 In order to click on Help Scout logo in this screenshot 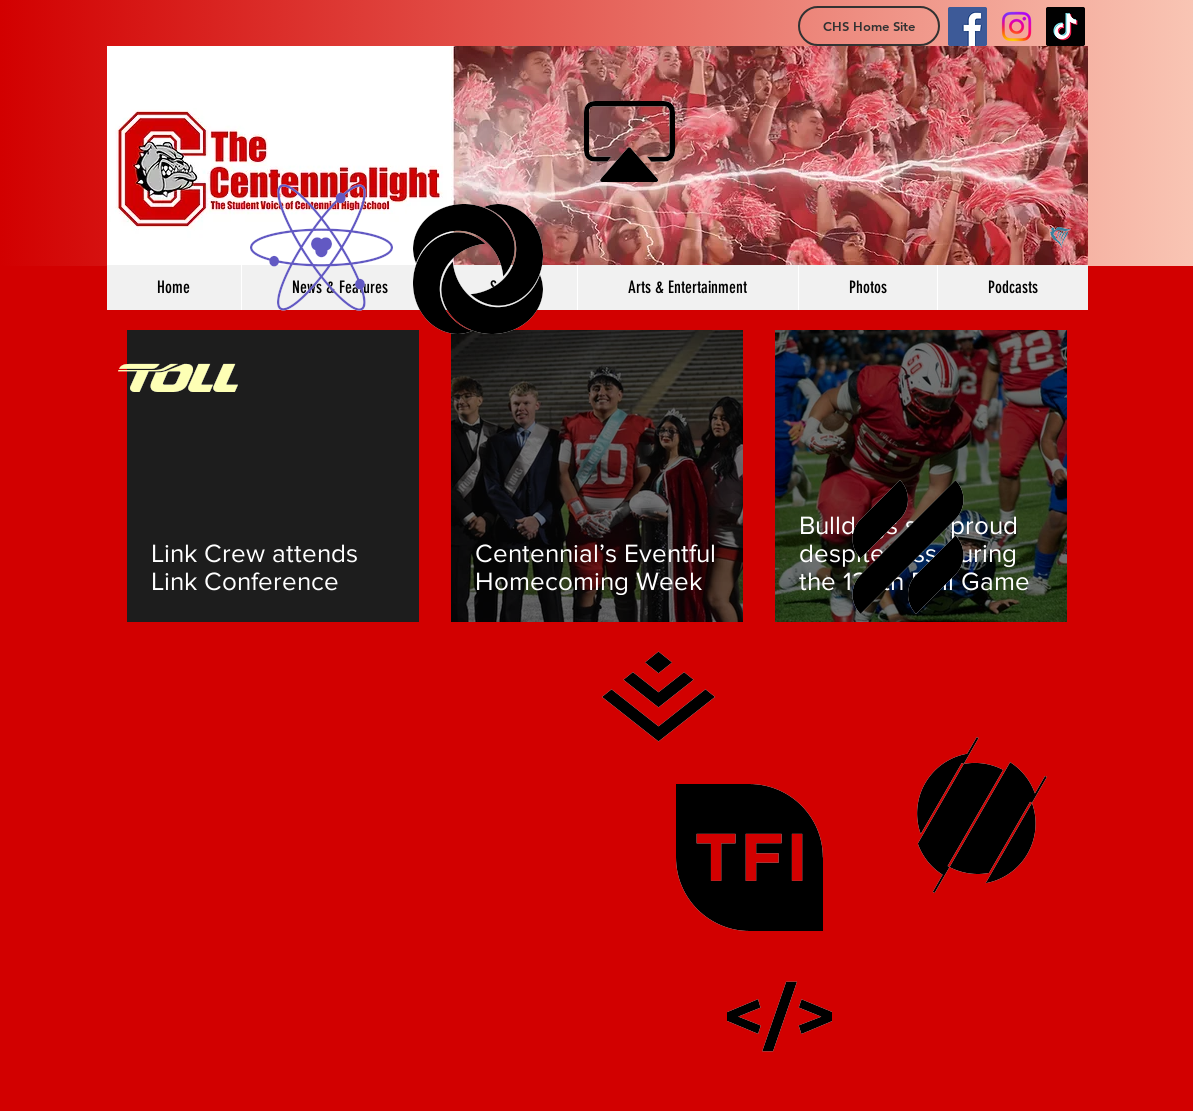, I will do `click(908, 547)`.